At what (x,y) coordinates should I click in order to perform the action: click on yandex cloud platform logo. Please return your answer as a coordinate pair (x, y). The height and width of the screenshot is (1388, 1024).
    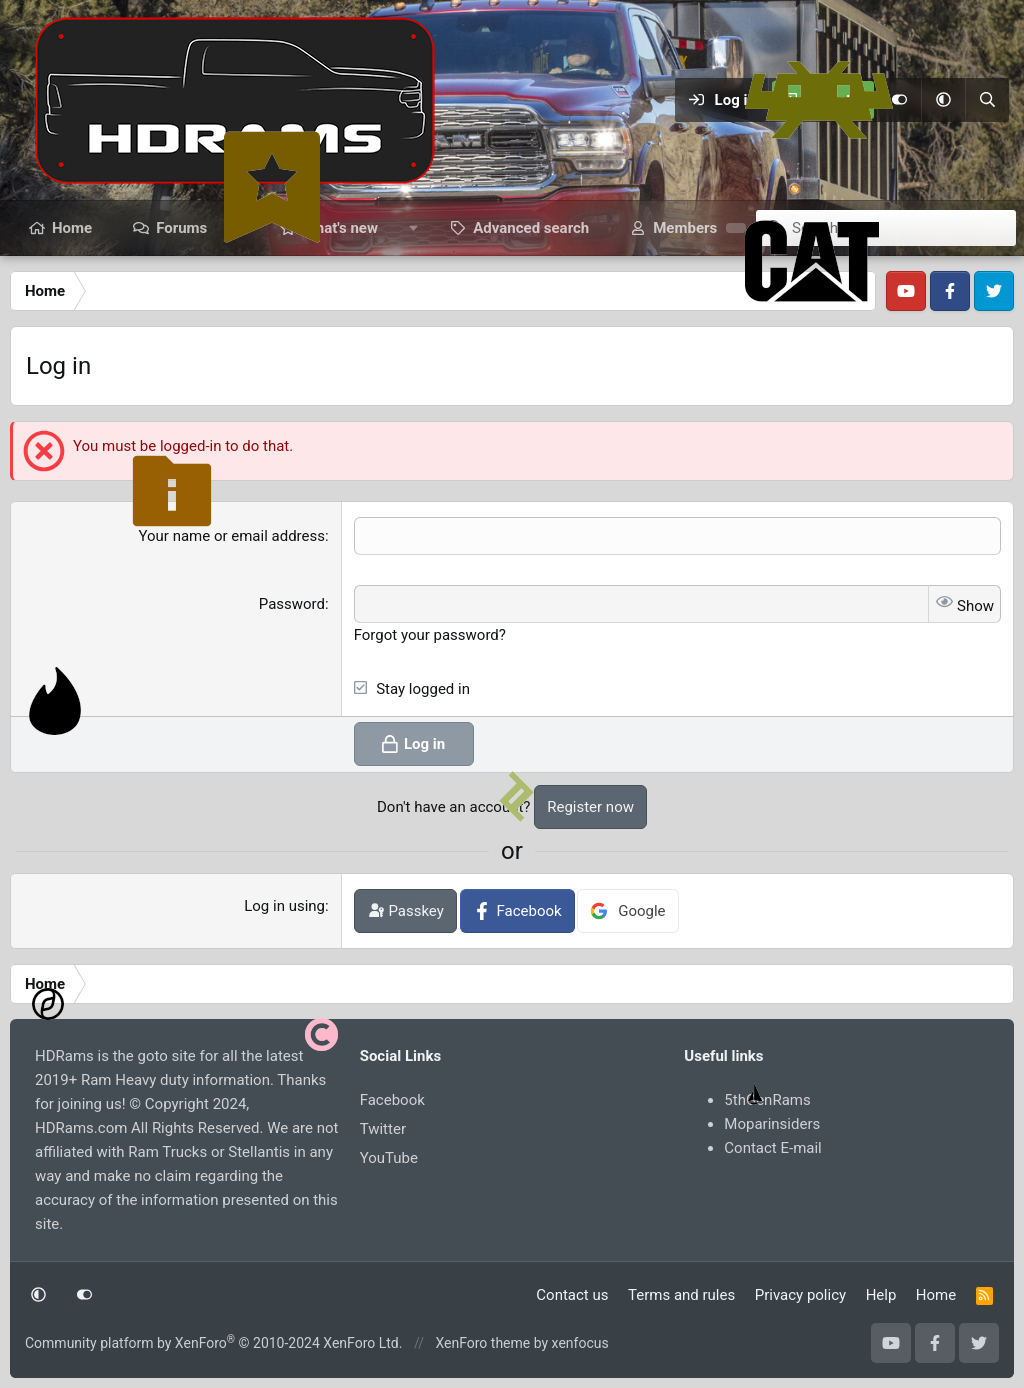
    Looking at the image, I should click on (48, 1004).